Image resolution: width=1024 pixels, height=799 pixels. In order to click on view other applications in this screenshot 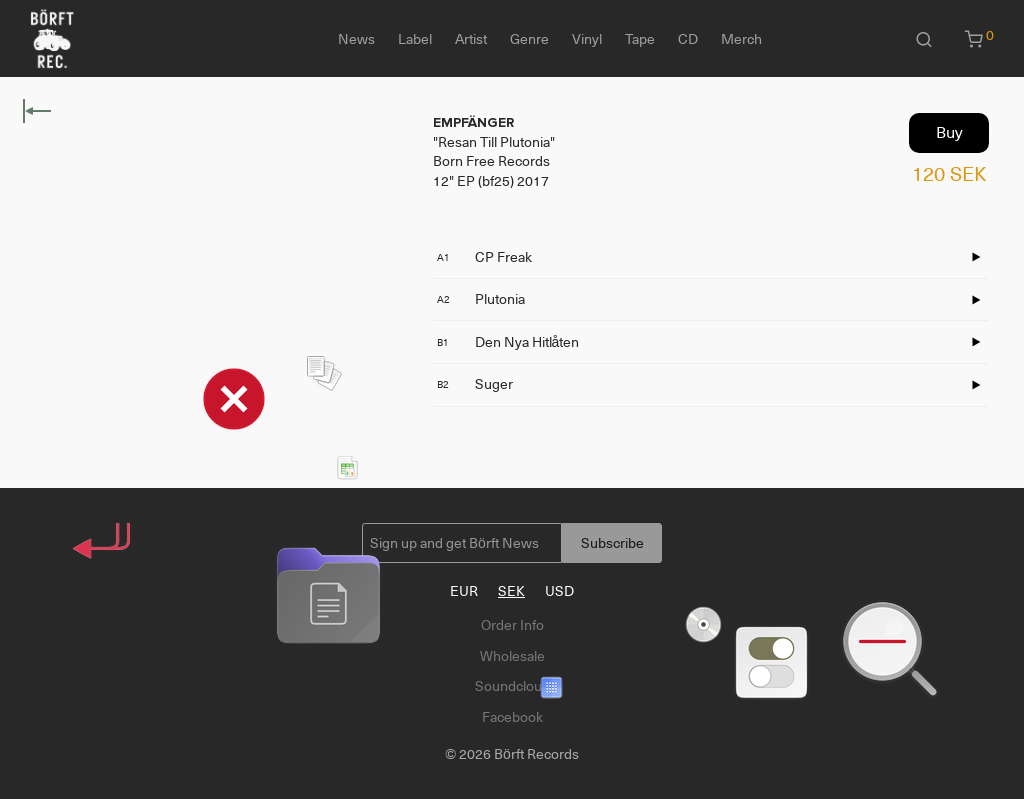, I will do `click(551, 687)`.